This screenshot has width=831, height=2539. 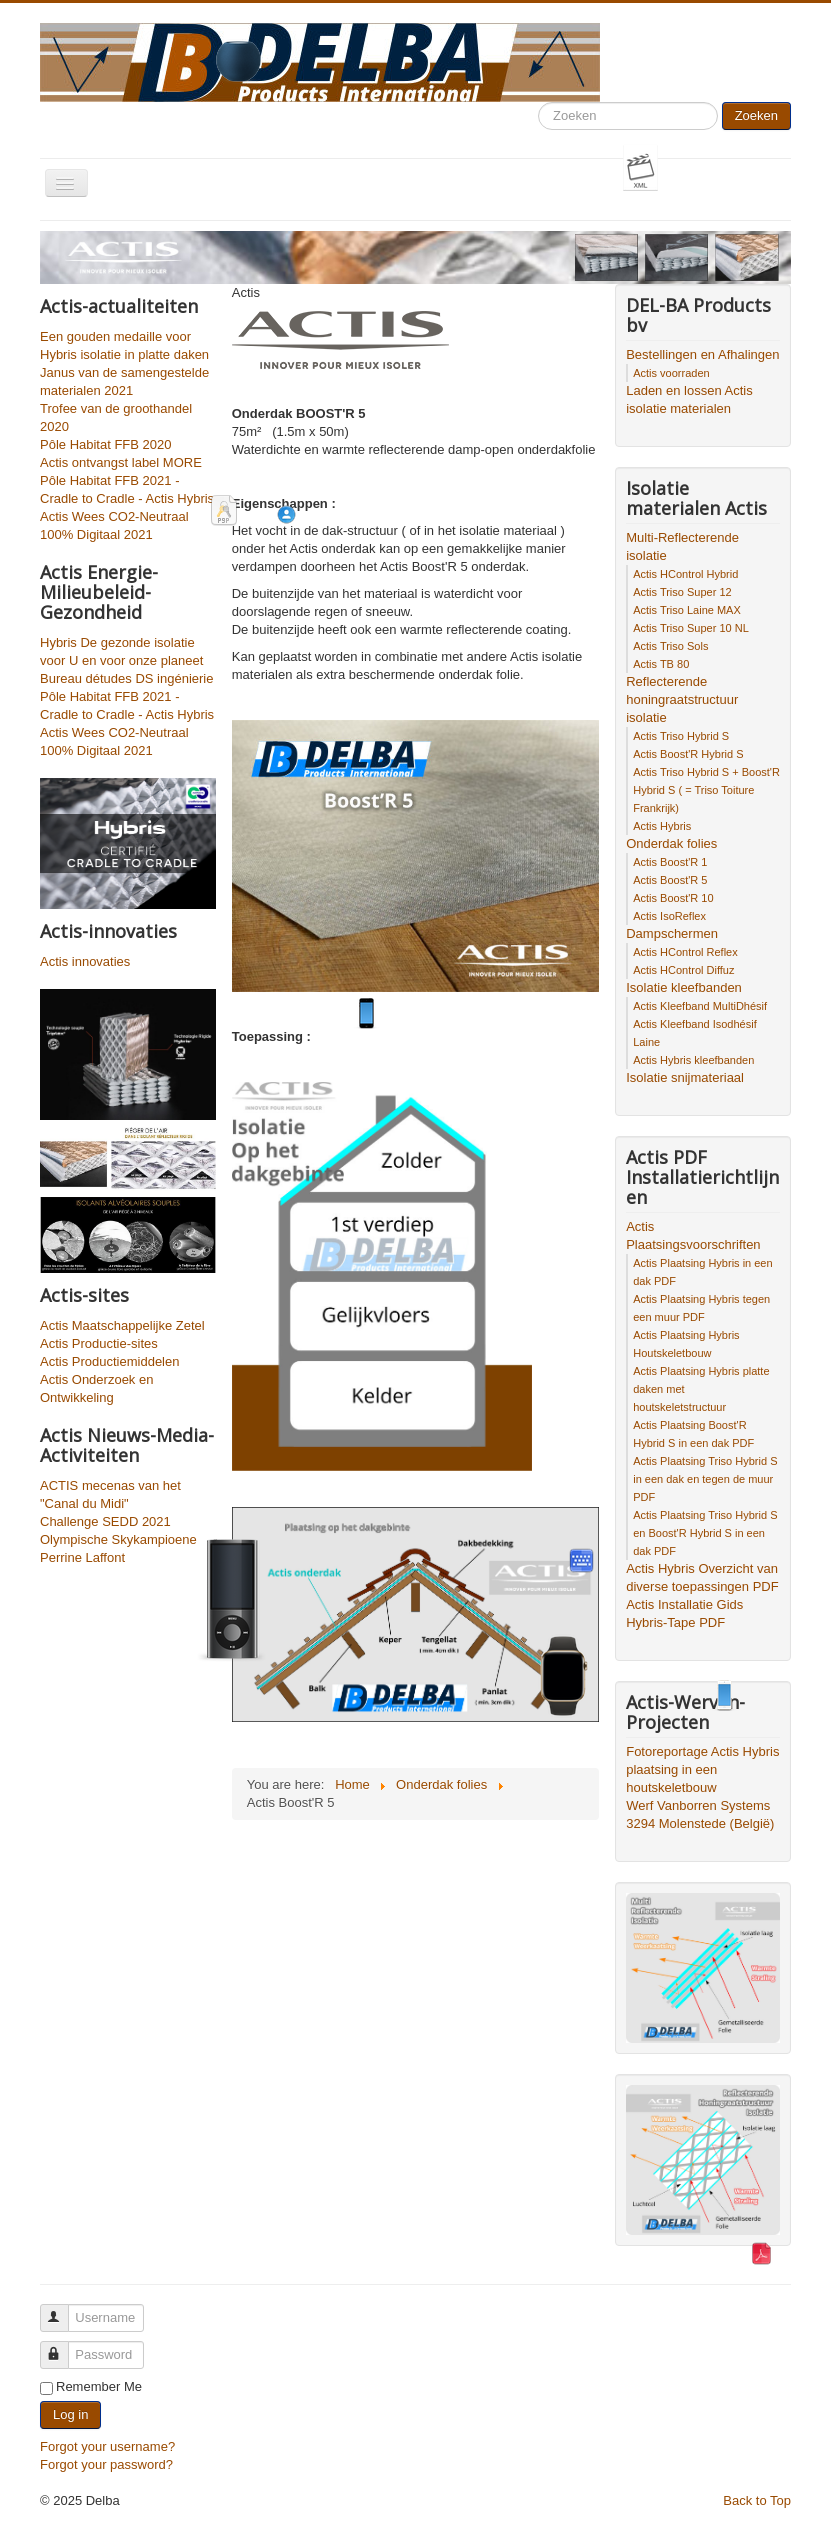 I want to click on xml file associated with iMovie project, so click(x=640, y=167).